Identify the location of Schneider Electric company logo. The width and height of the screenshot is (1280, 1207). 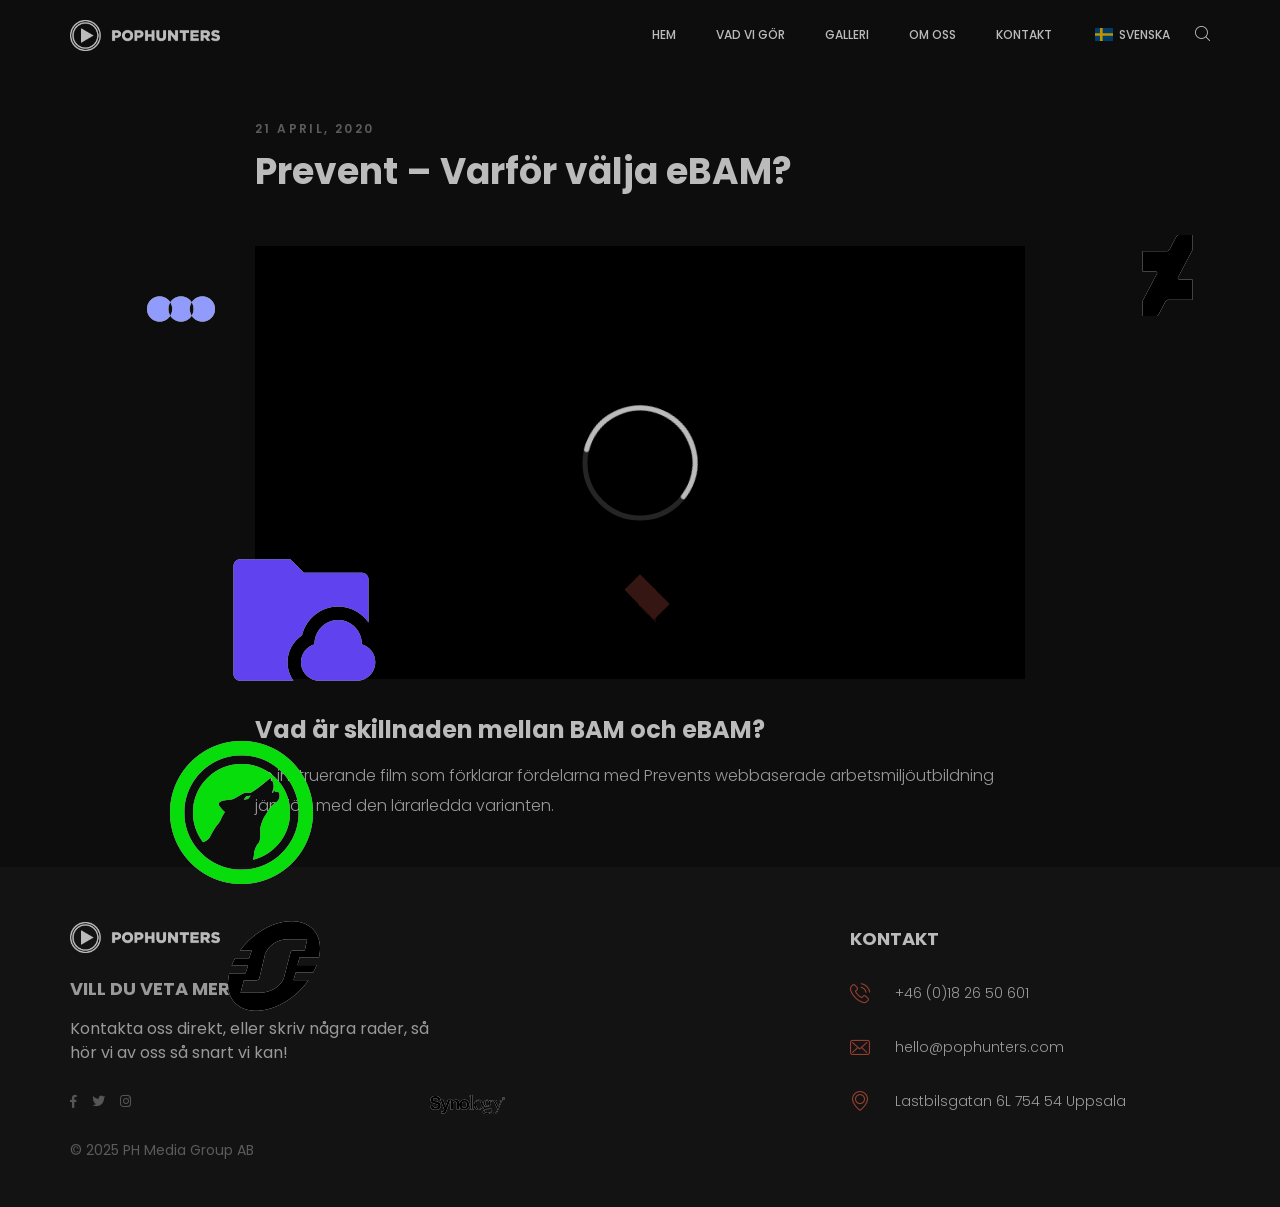
(274, 966).